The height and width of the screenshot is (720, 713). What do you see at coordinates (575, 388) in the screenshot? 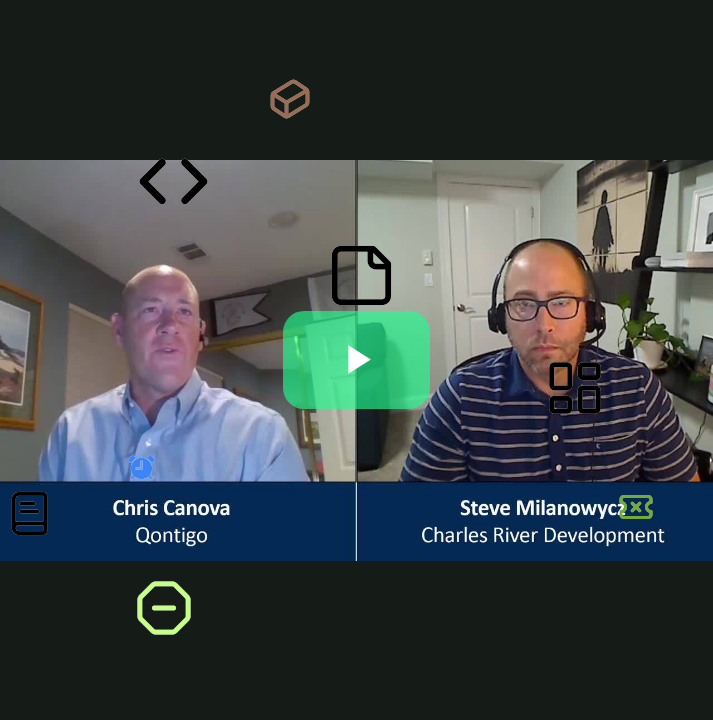
I see `open dashboard view` at bounding box center [575, 388].